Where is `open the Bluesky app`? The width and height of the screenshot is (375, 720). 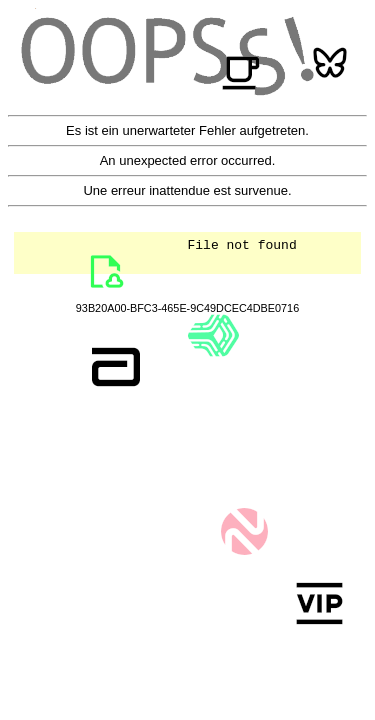
open the Bluesky app is located at coordinates (330, 62).